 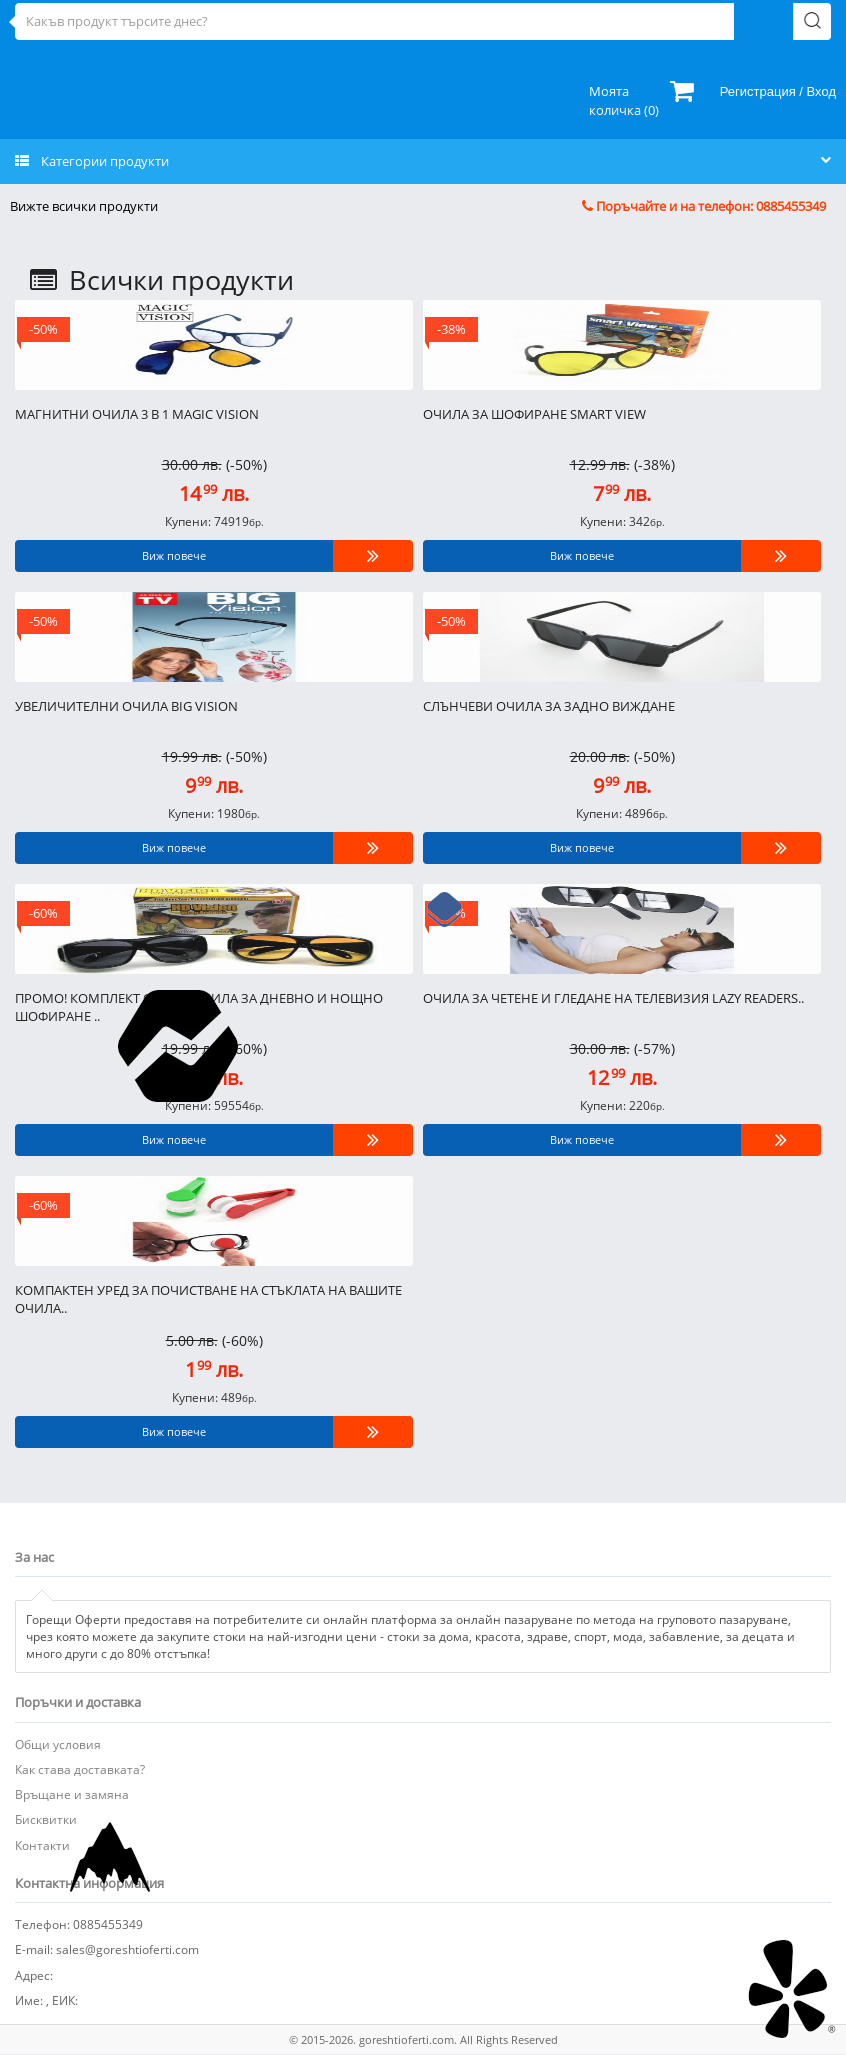 What do you see at coordinates (792, 1989) in the screenshot?
I see `open the Yelp app` at bounding box center [792, 1989].